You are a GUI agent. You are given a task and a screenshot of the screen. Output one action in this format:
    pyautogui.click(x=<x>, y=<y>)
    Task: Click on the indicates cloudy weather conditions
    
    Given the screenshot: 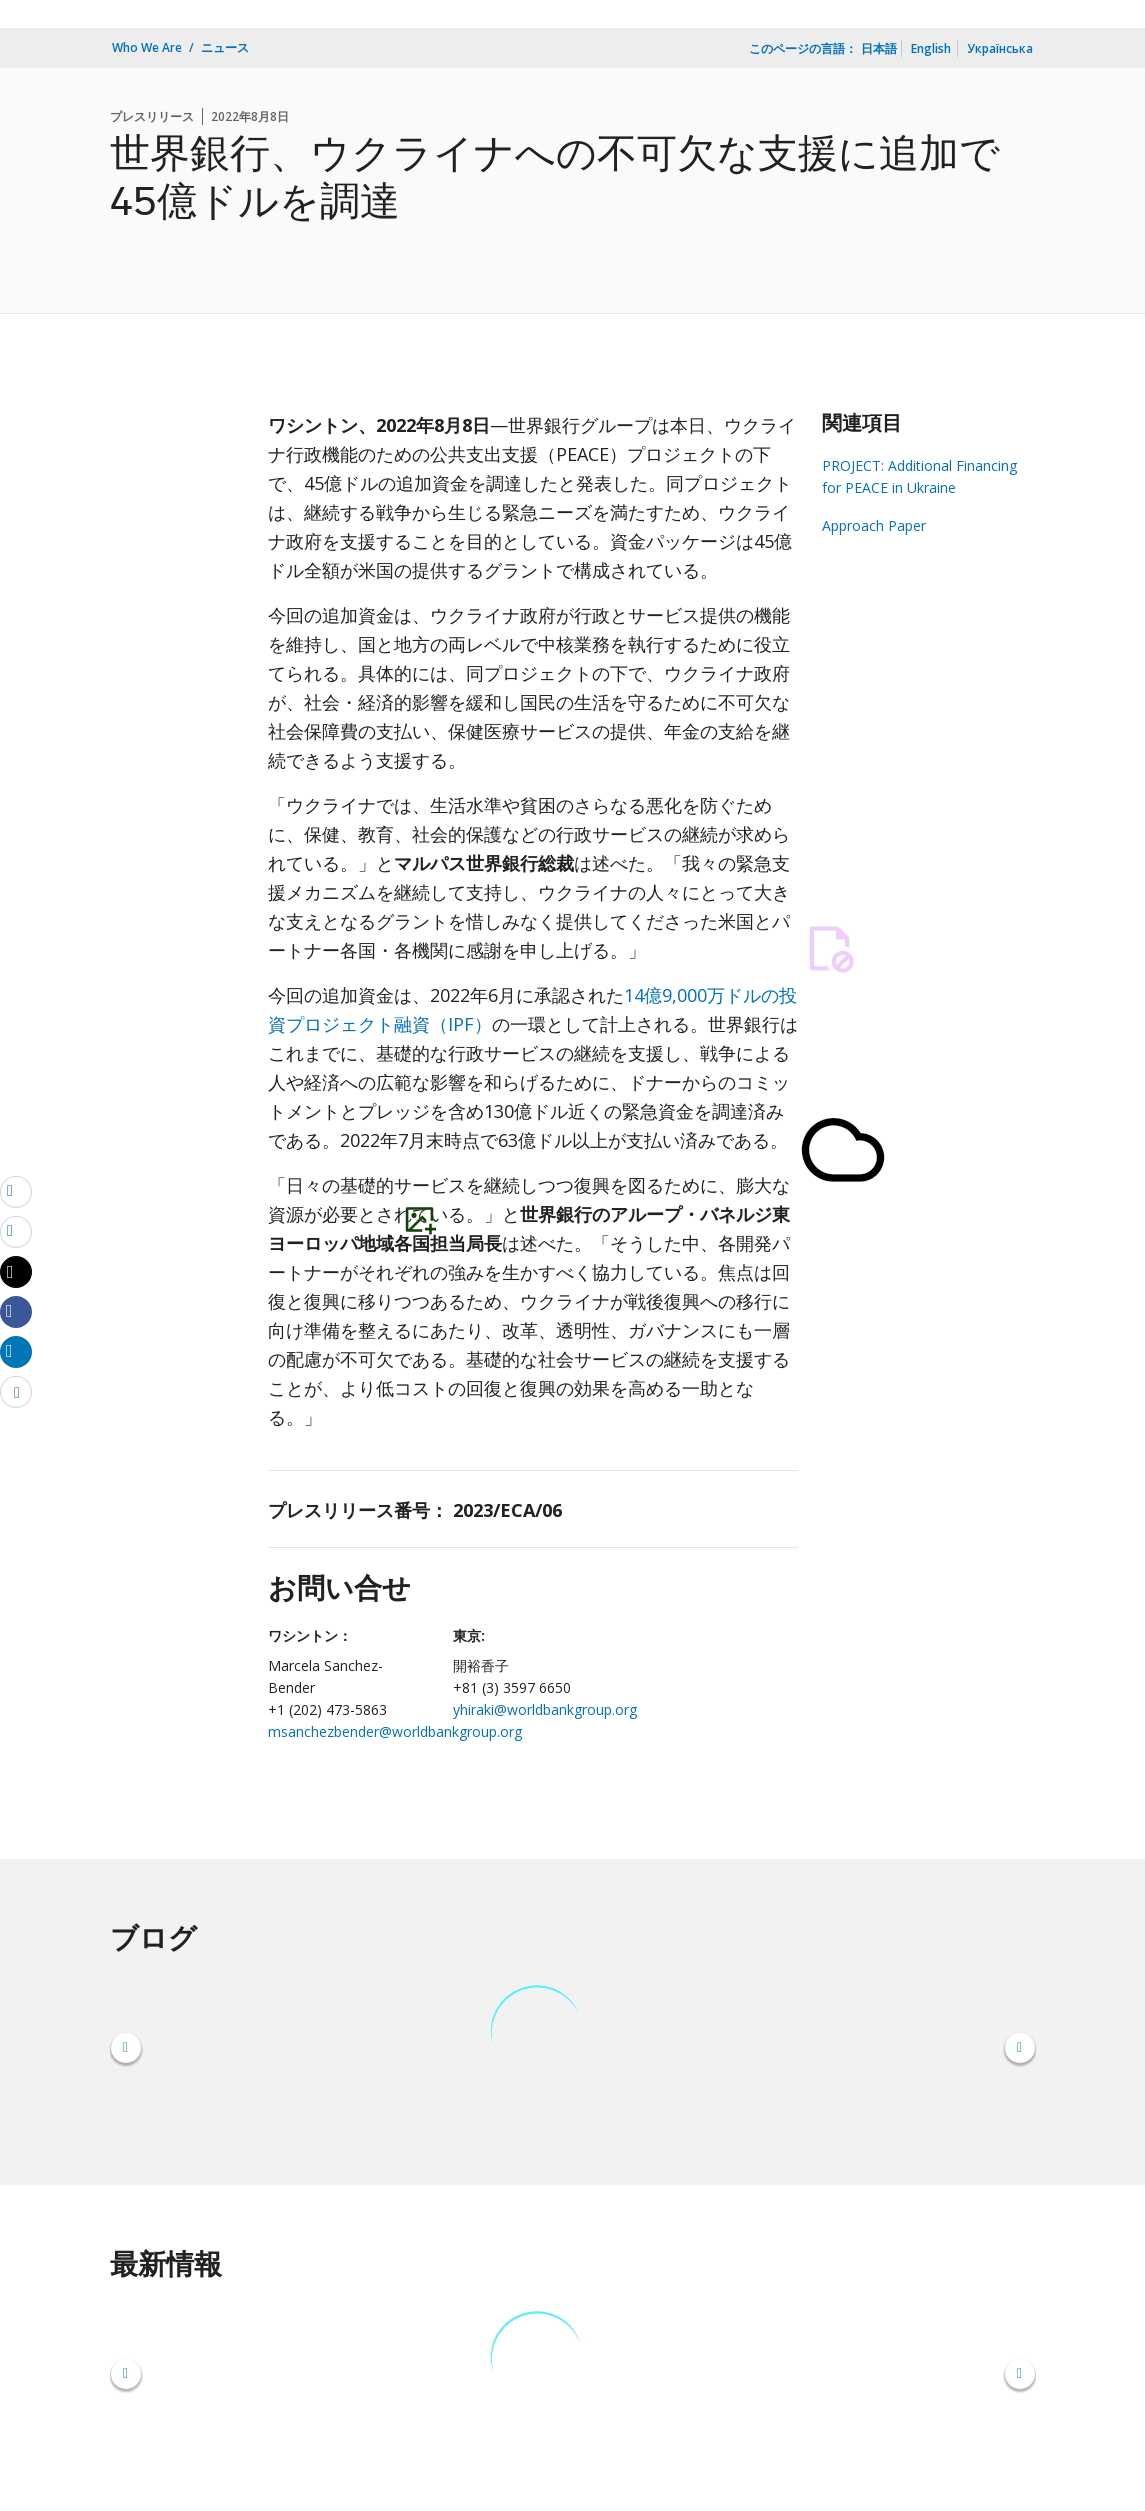 What is the action you would take?
    pyautogui.click(x=843, y=1148)
    